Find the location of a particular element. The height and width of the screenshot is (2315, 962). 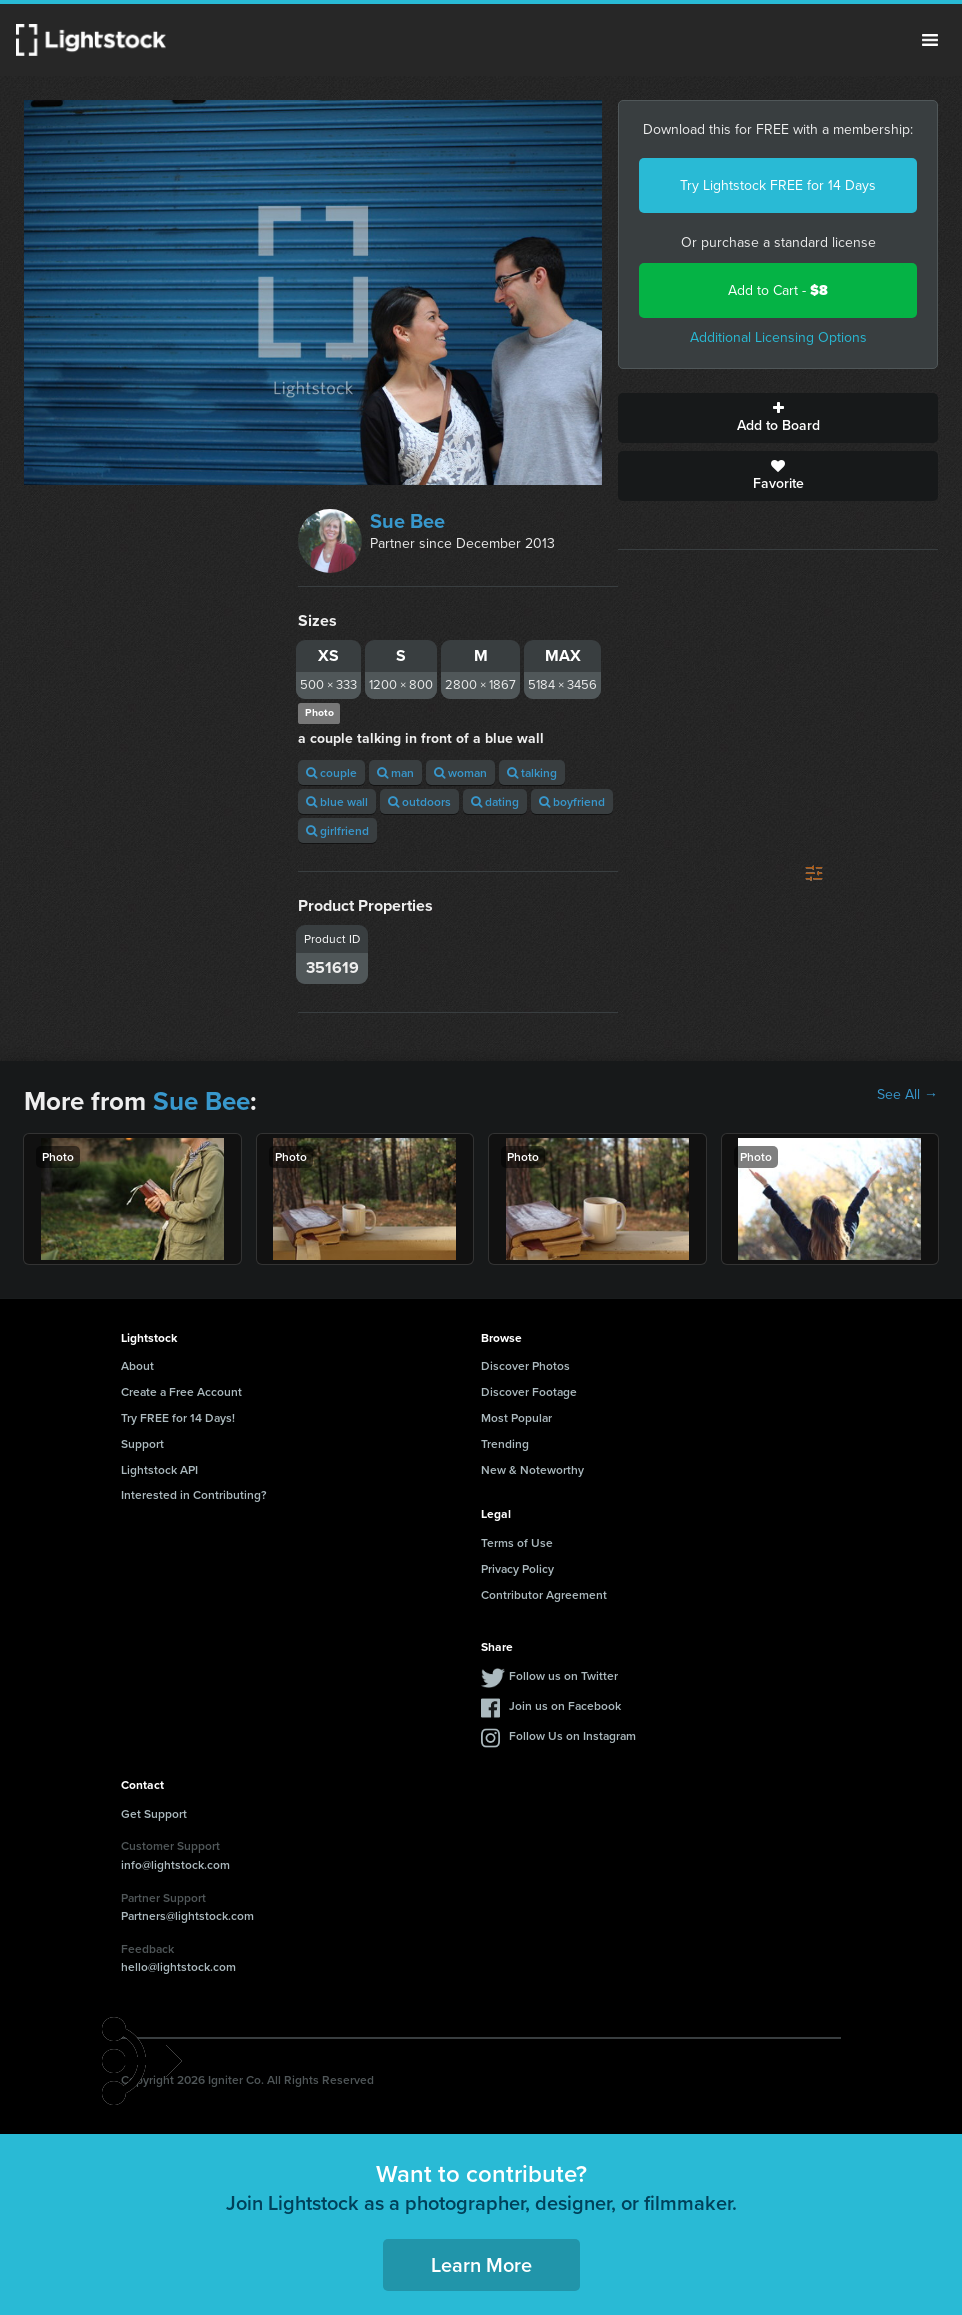

manage ad mediation settings is located at coordinates (142, 2061).